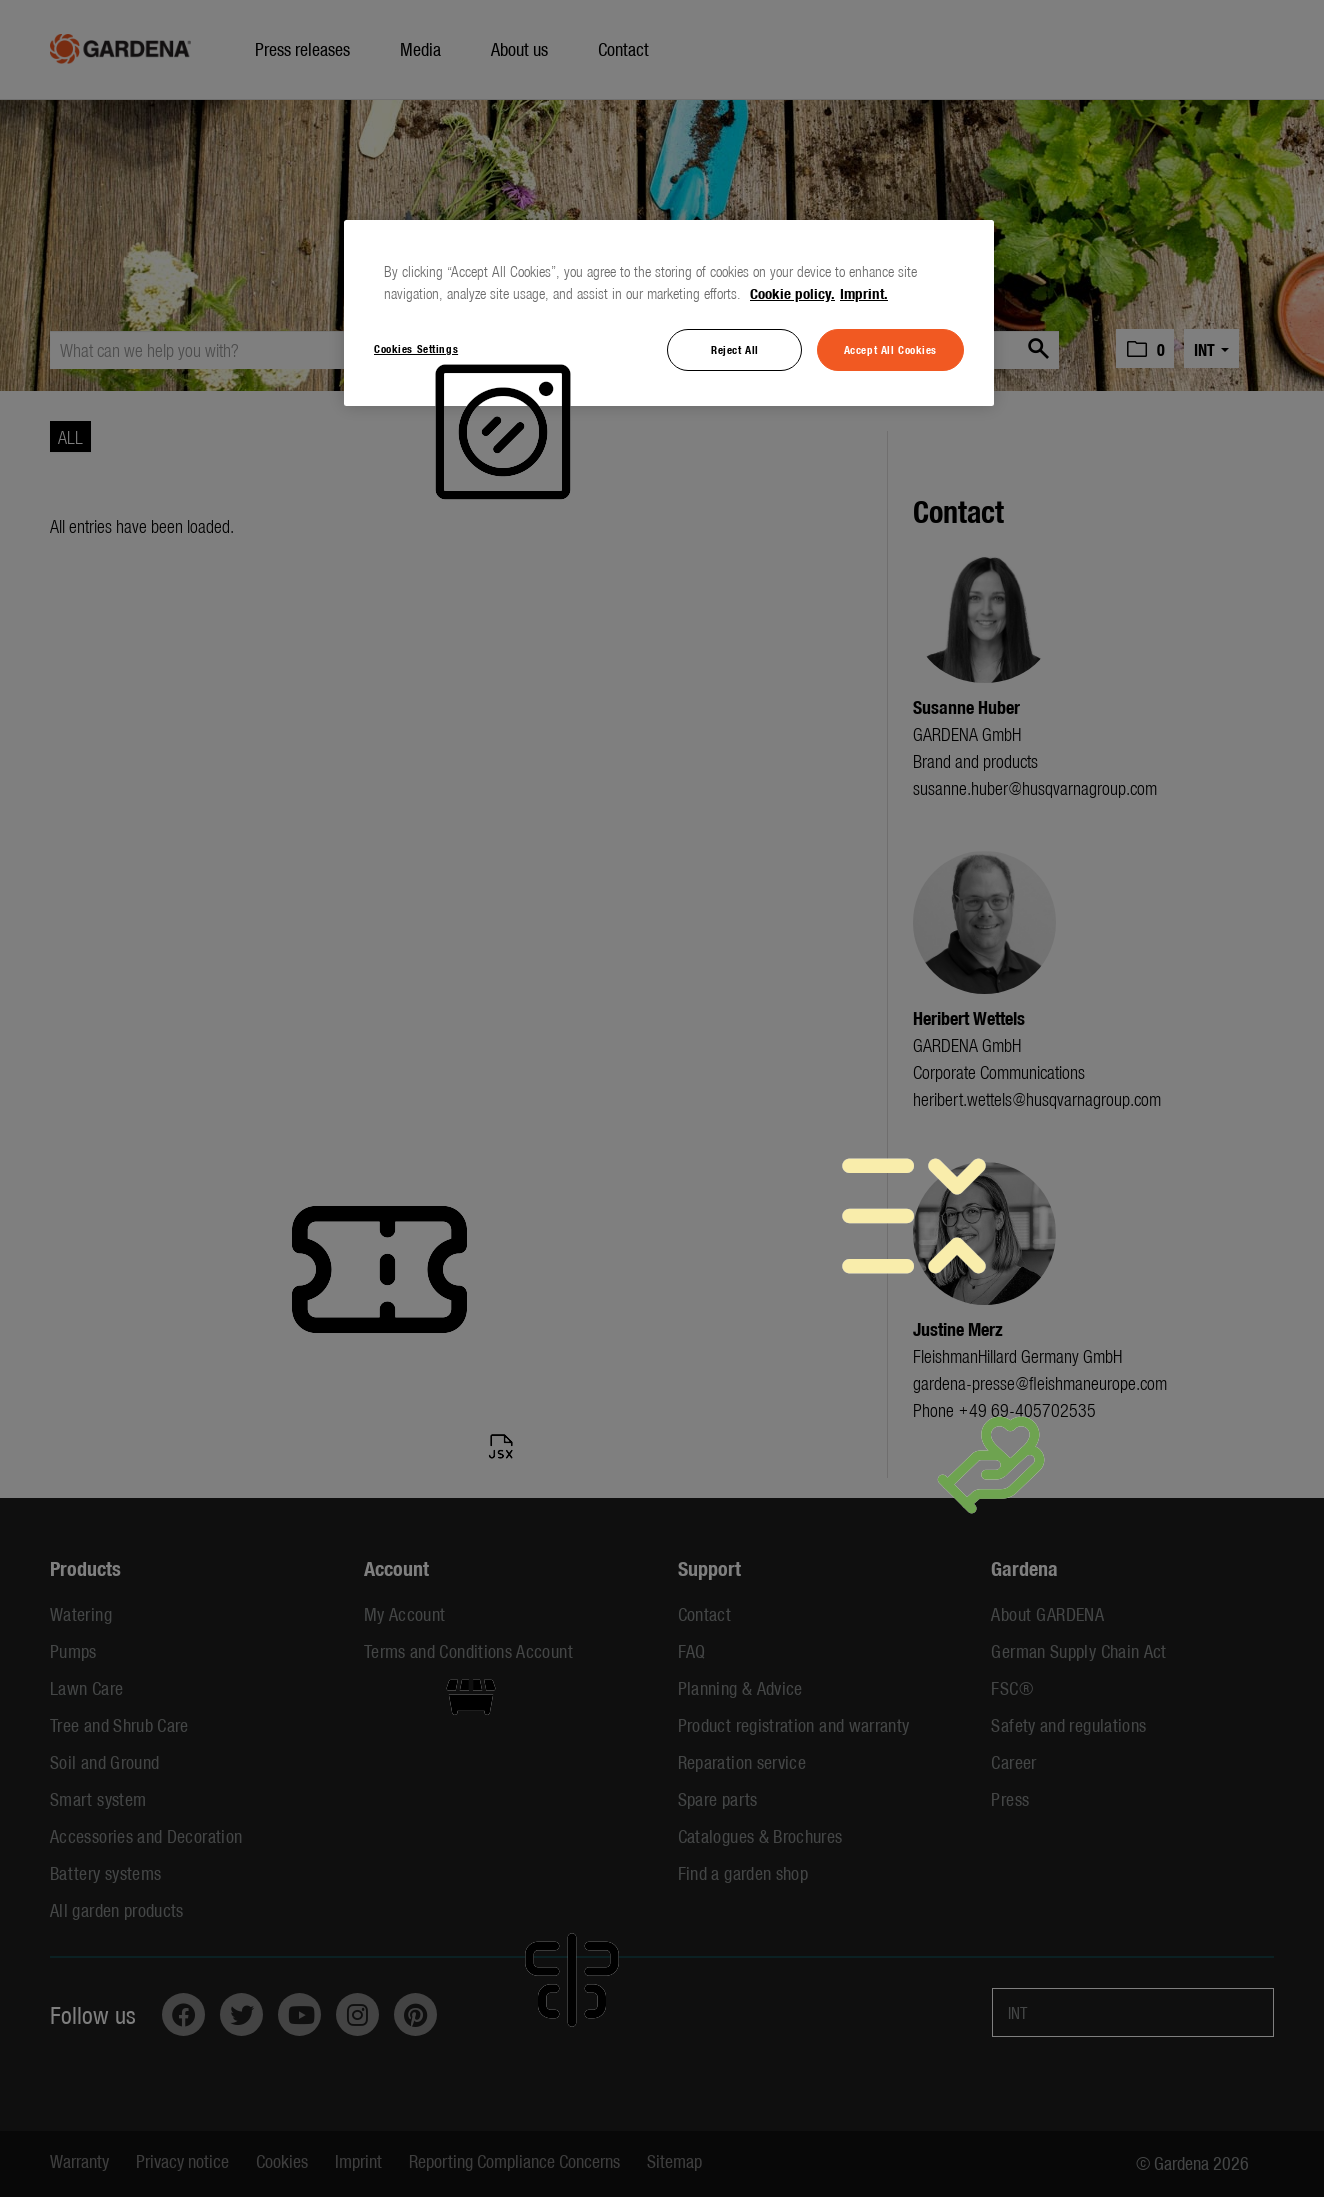  What do you see at coordinates (991, 1465) in the screenshot?
I see `donate or give support` at bounding box center [991, 1465].